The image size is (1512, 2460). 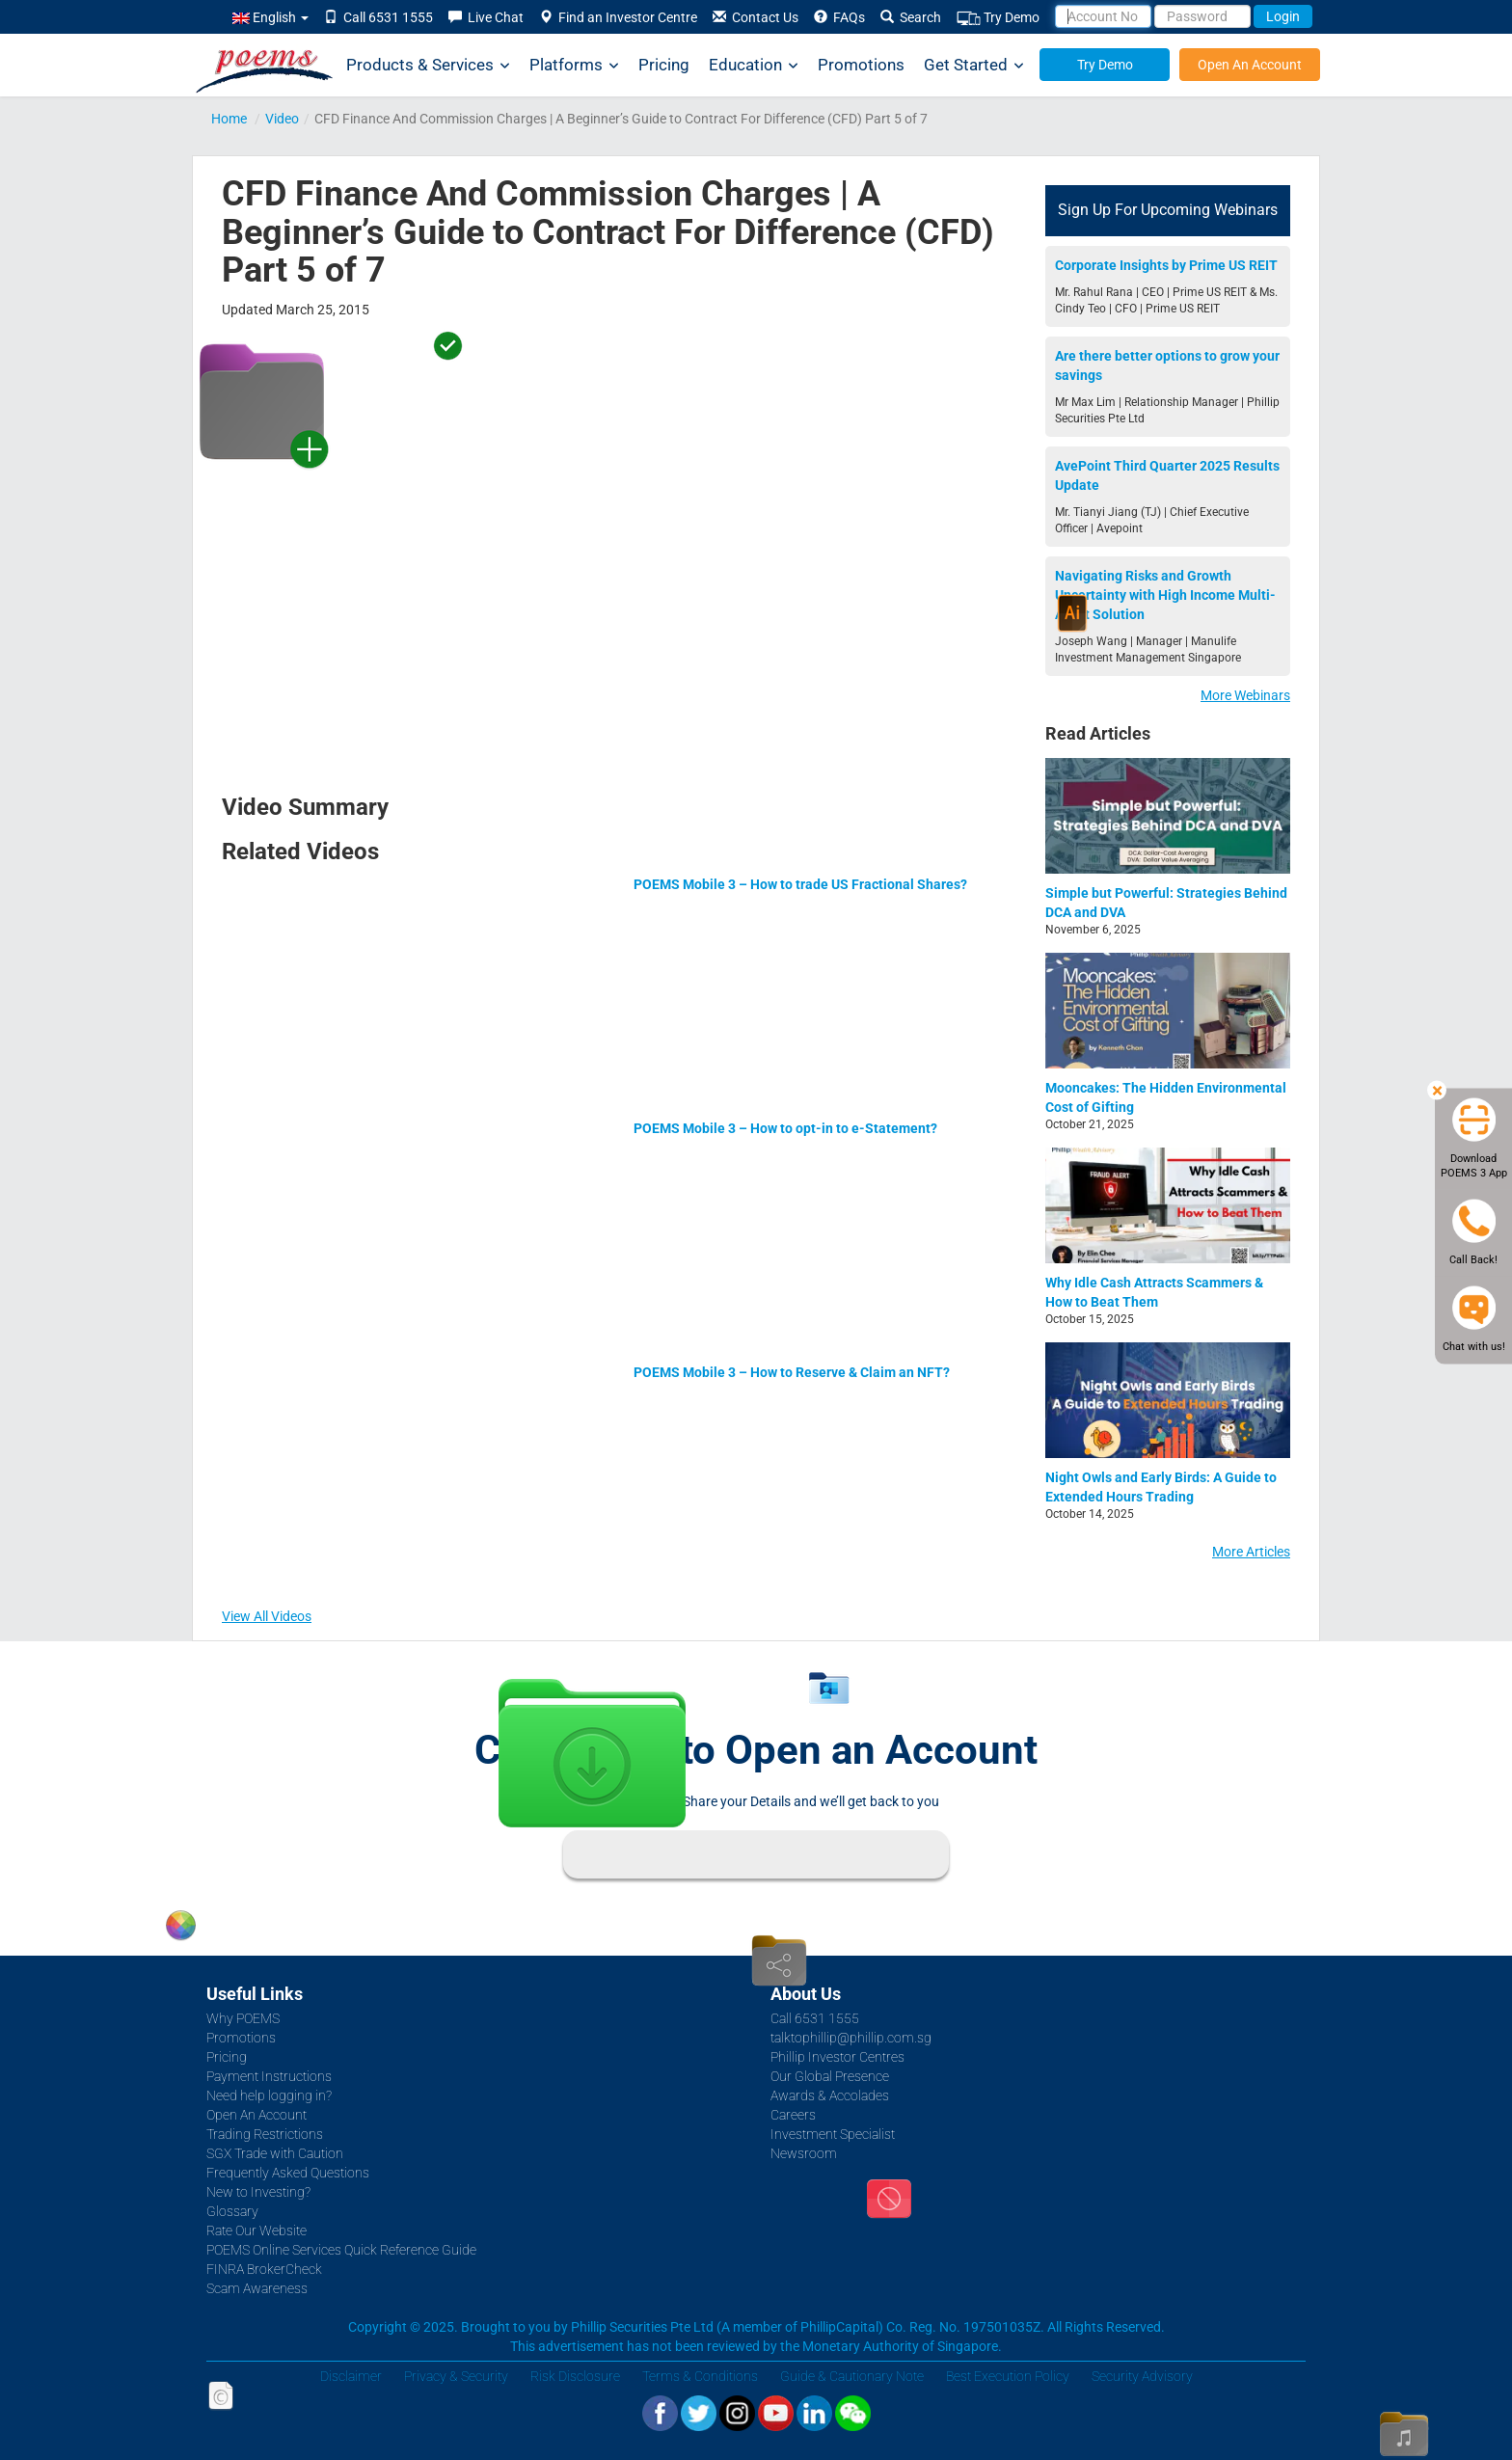 What do you see at coordinates (828, 1689) in the screenshot?
I see `folder containing microsoft intune company portal resources` at bounding box center [828, 1689].